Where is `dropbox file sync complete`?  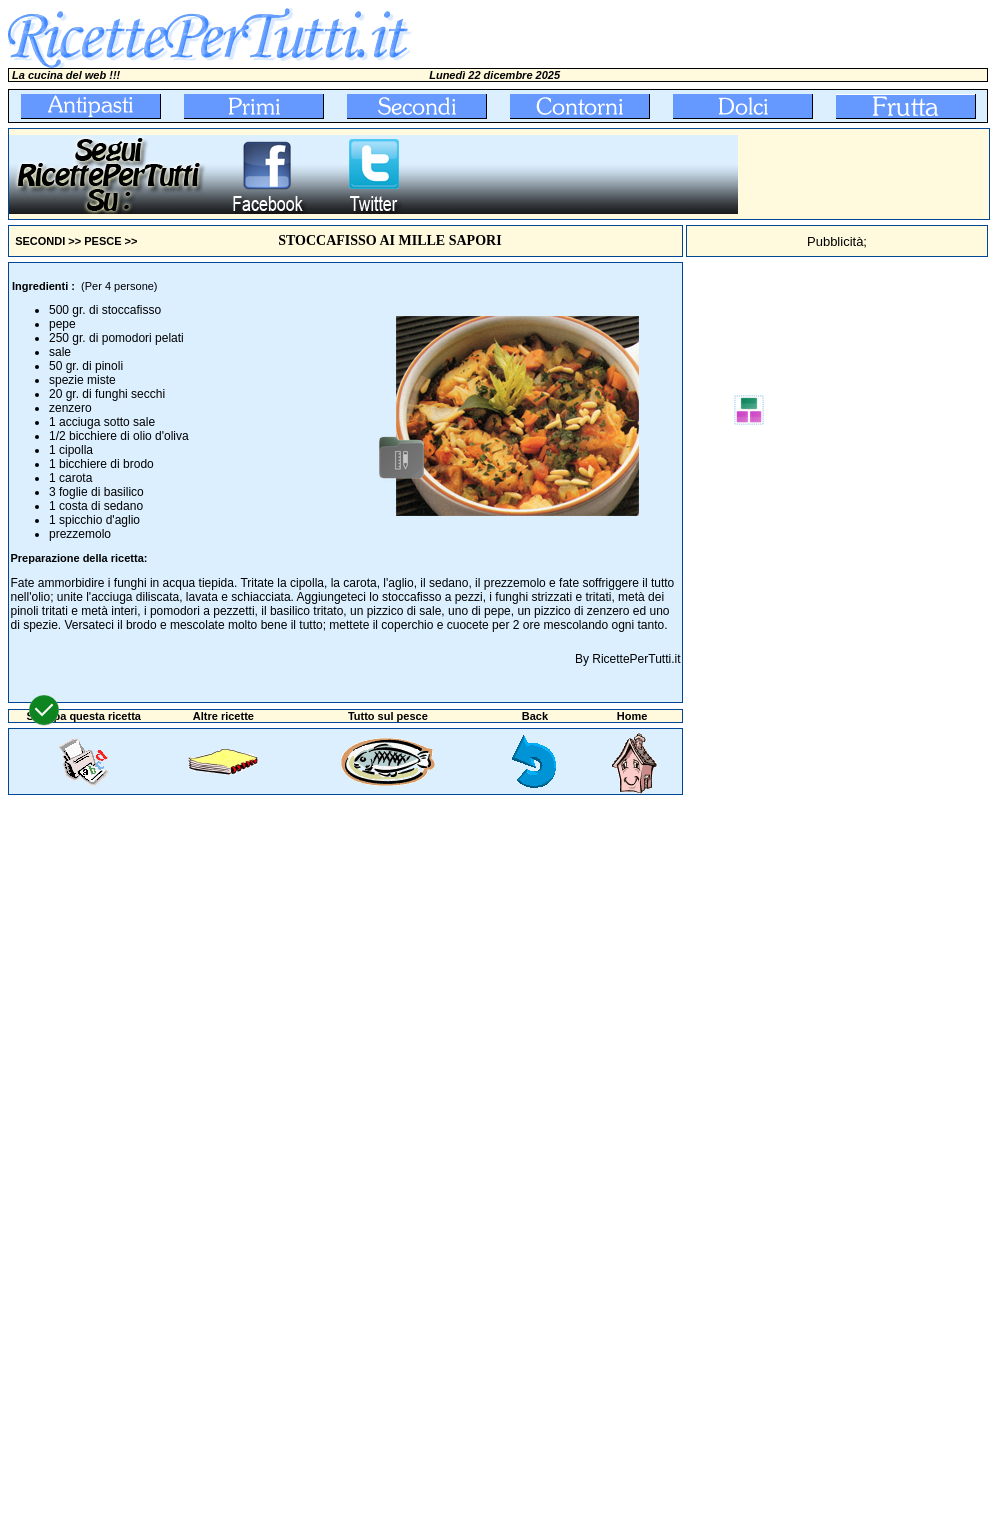 dropbox file sync complete is located at coordinates (44, 710).